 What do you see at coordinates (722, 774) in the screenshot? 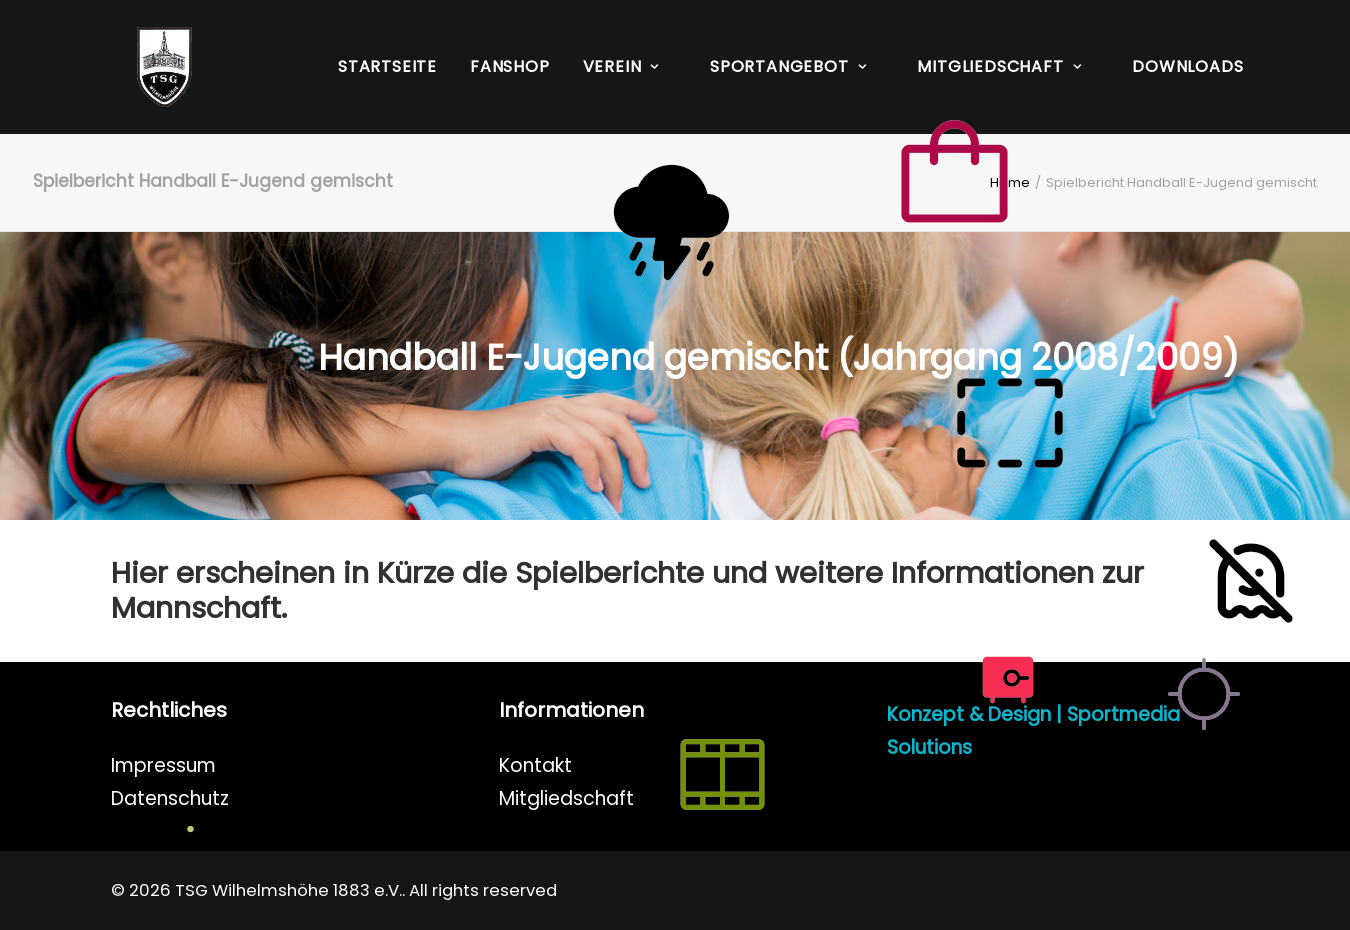
I see `view video or film content` at bounding box center [722, 774].